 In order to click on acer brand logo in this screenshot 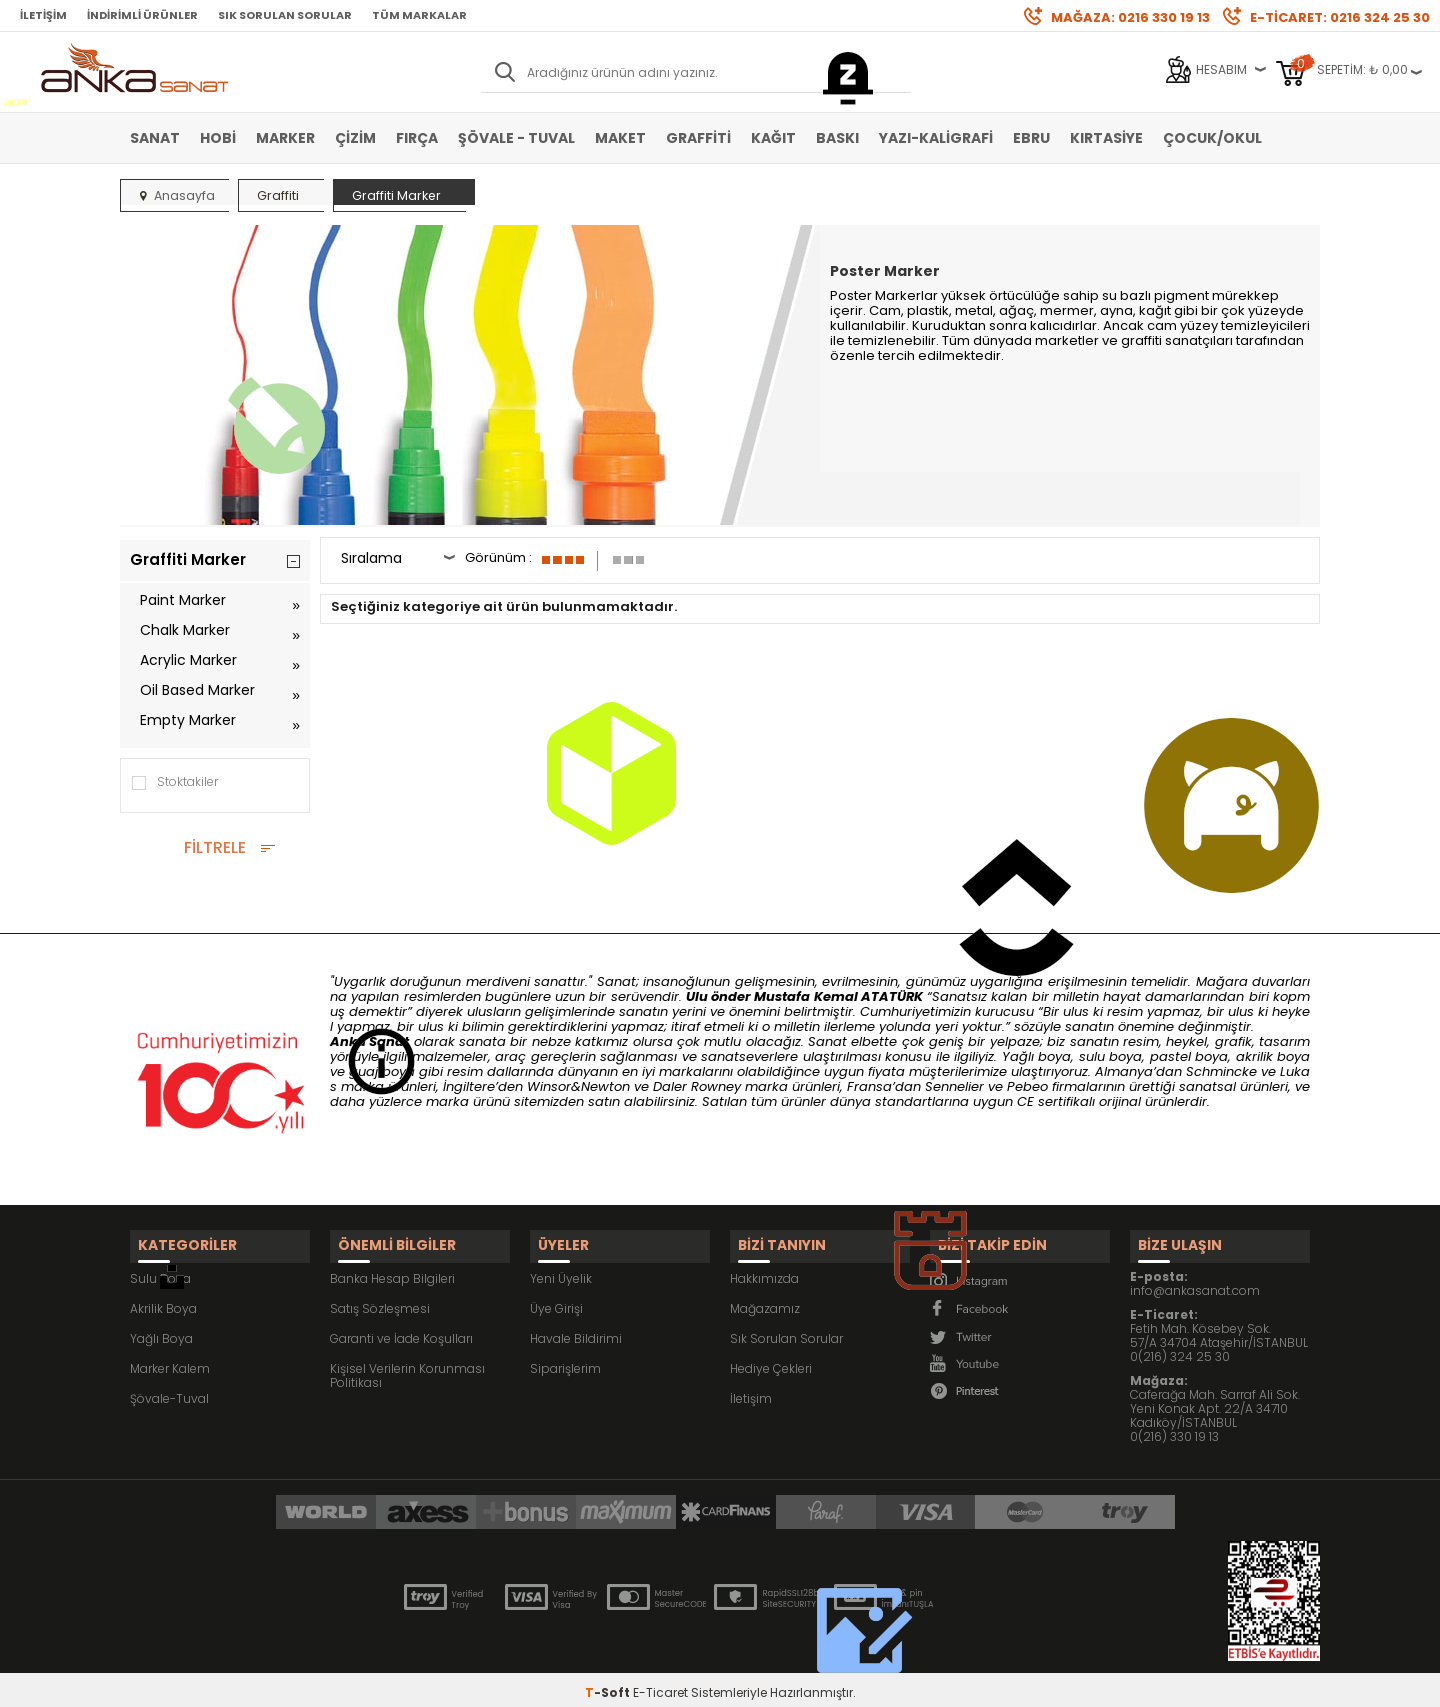, I will do `click(17, 102)`.